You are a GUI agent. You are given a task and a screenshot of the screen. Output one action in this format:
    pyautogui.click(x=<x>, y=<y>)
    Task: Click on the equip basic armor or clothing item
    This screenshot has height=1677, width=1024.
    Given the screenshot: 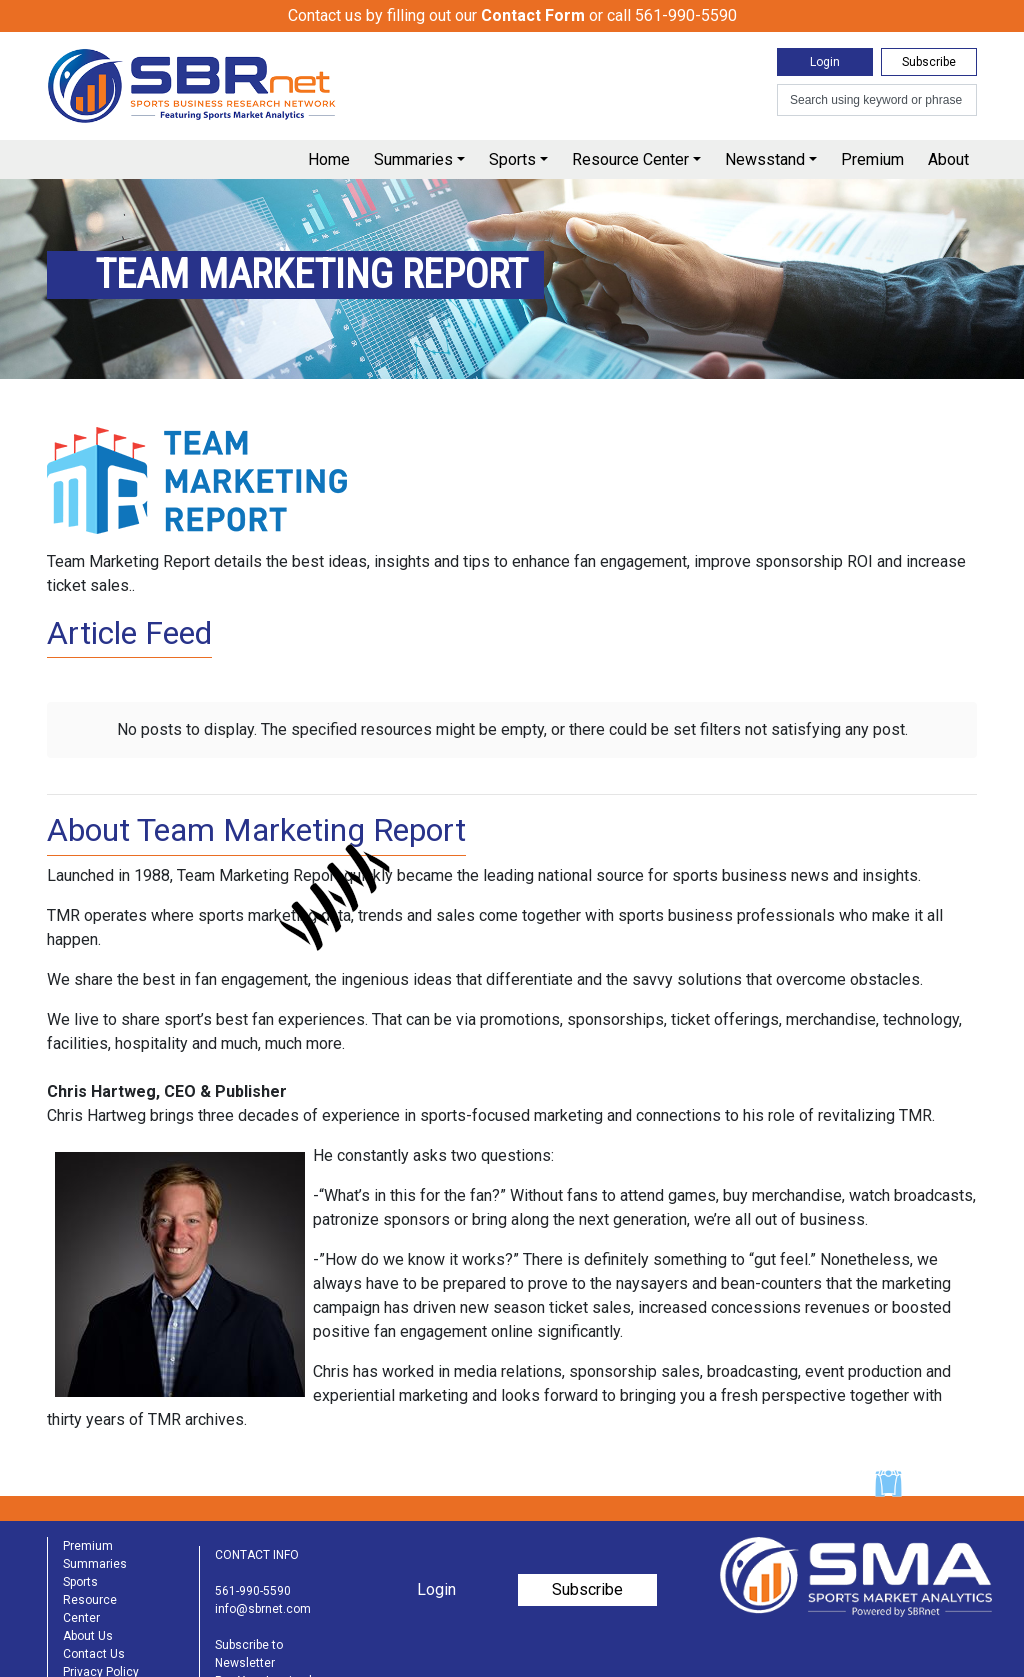 What is the action you would take?
    pyautogui.click(x=888, y=1483)
    